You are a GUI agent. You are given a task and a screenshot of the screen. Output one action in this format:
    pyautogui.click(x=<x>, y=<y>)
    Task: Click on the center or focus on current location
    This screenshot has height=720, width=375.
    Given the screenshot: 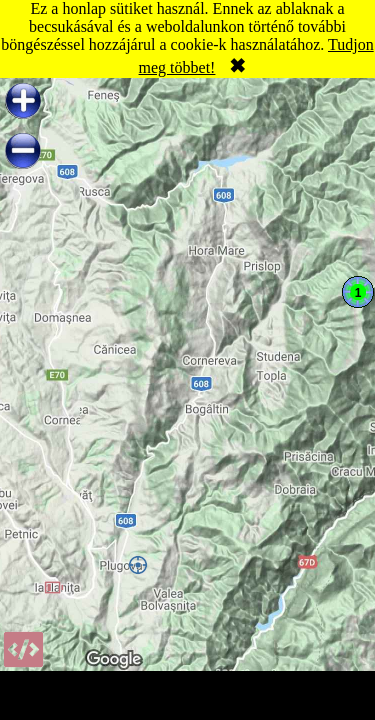 What is the action you would take?
    pyautogui.click(x=138, y=565)
    